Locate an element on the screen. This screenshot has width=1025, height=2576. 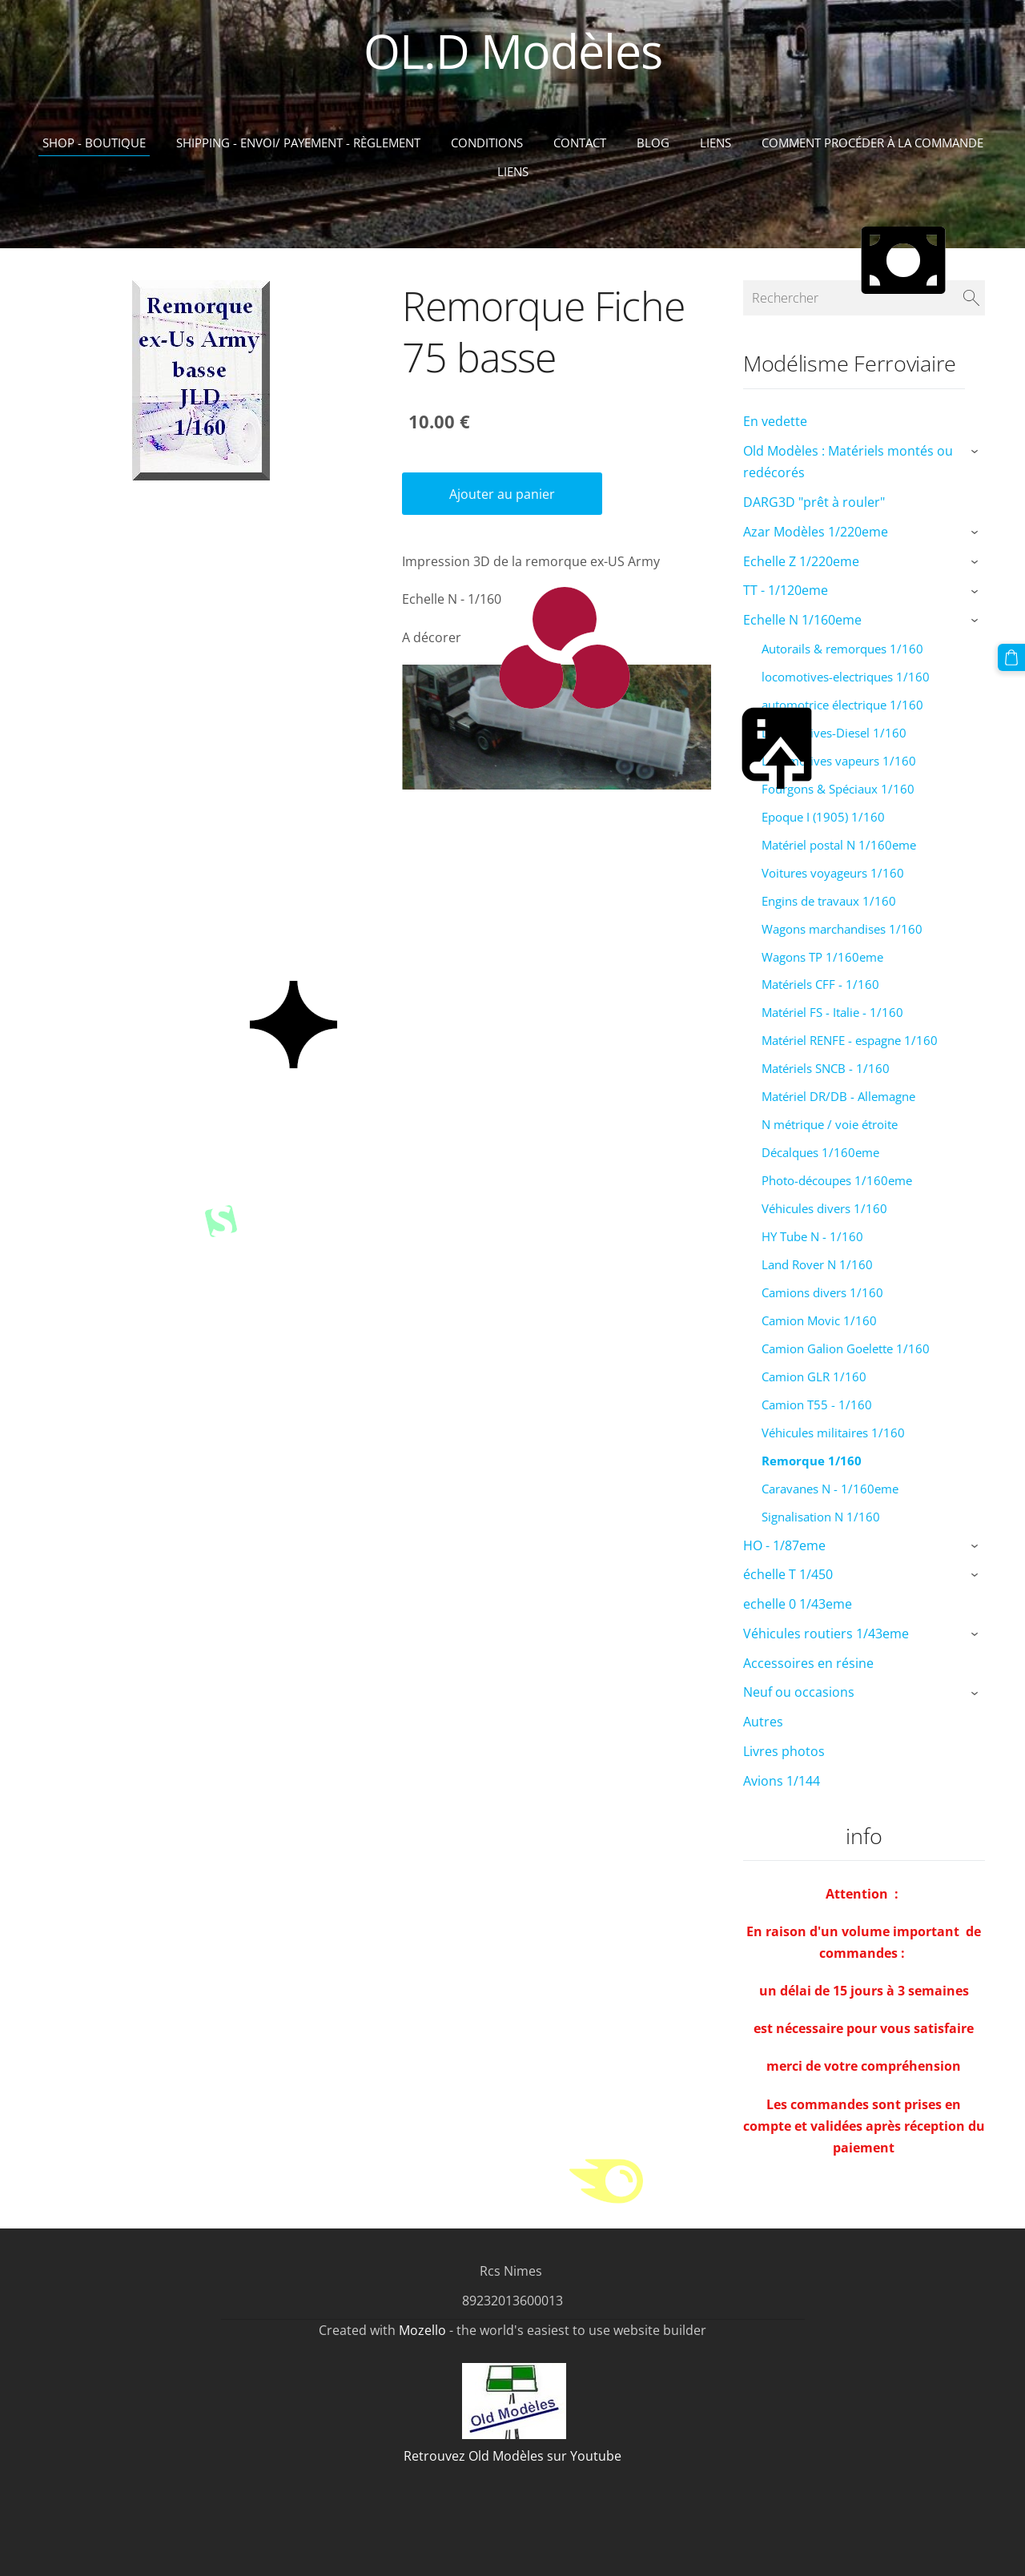
view commit history for a repository is located at coordinates (777, 746).